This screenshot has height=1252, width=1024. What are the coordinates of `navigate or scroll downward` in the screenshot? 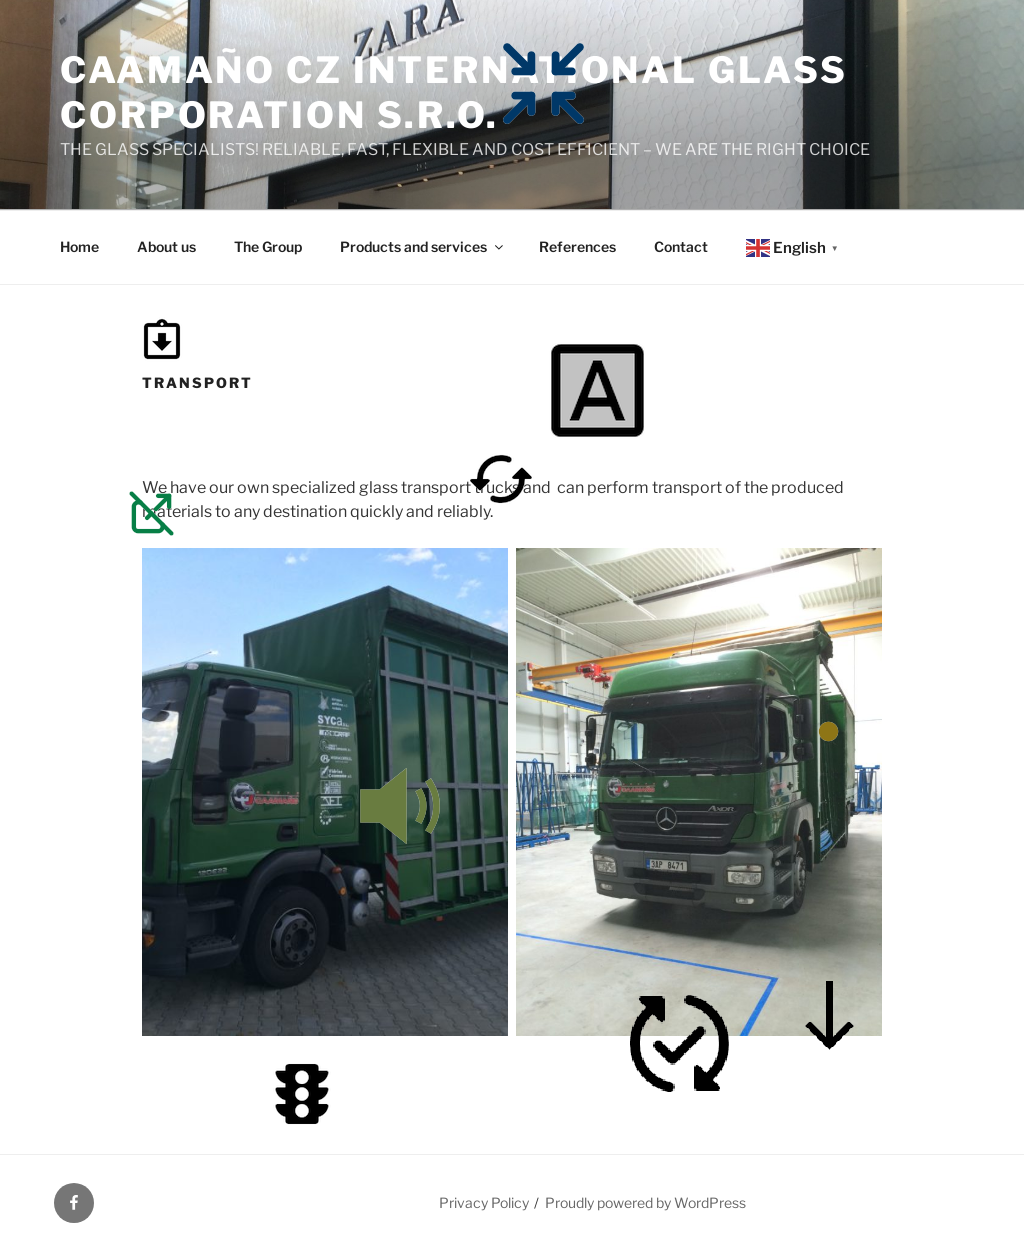 It's located at (829, 1015).